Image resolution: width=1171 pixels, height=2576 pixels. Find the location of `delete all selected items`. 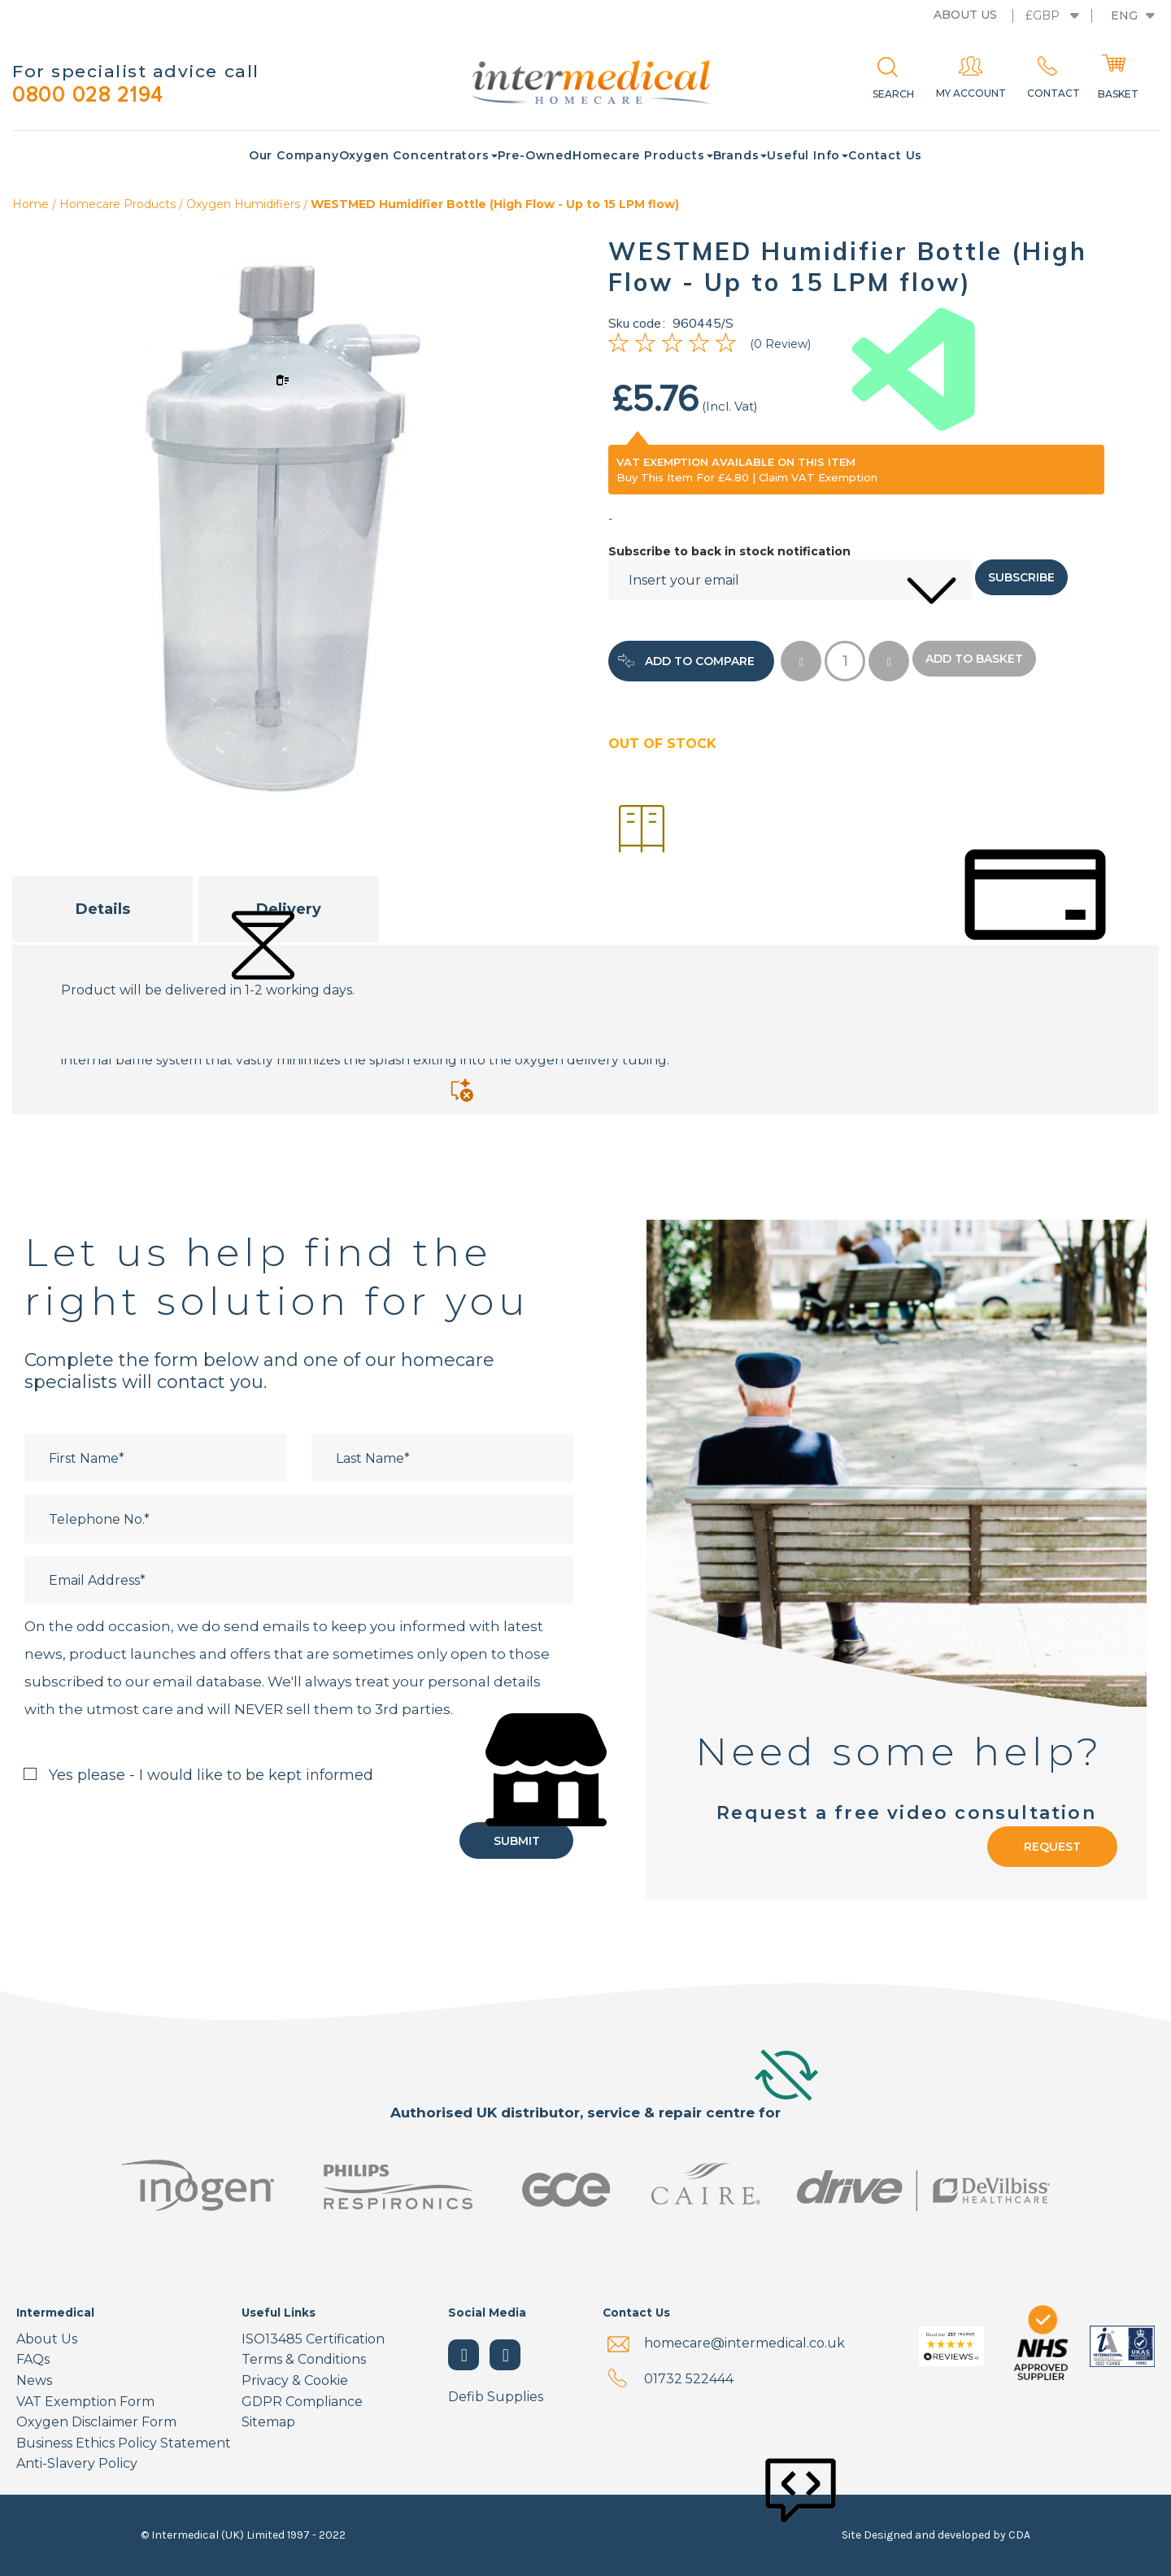

delete all selected items is located at coordinates (282, 380).